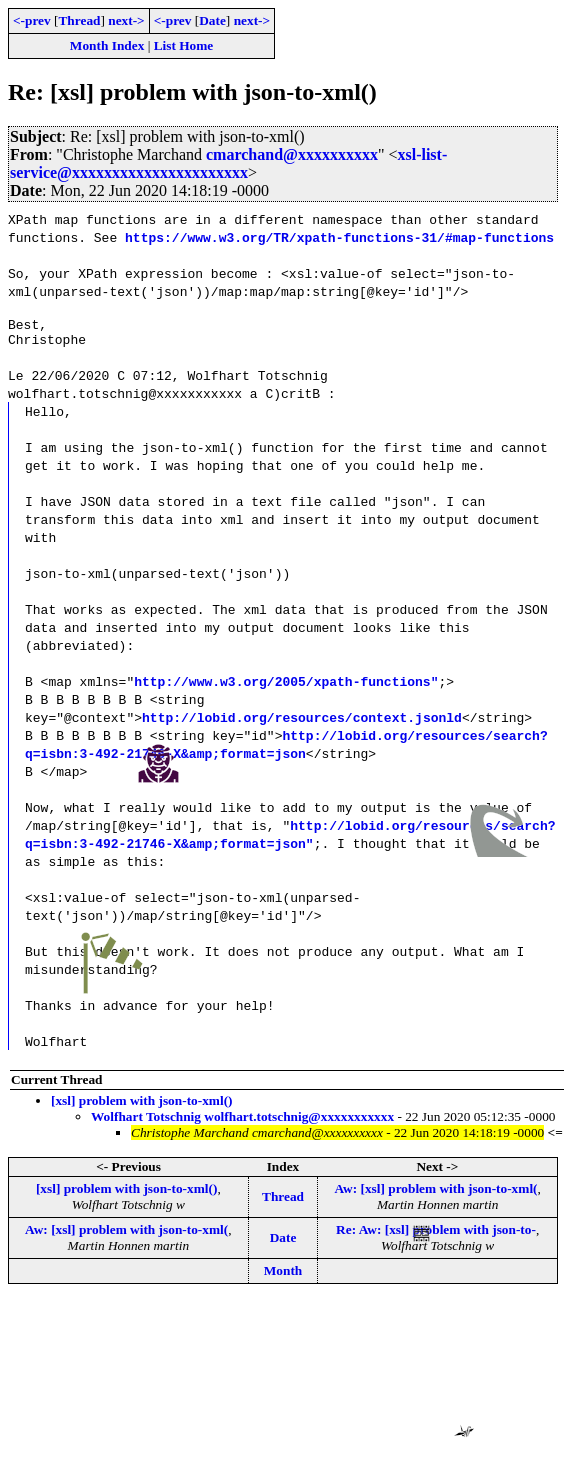  Describe the element at coordinates (421, 1233) in the screenshot. I see `access game inventory or storage grid` at that location.